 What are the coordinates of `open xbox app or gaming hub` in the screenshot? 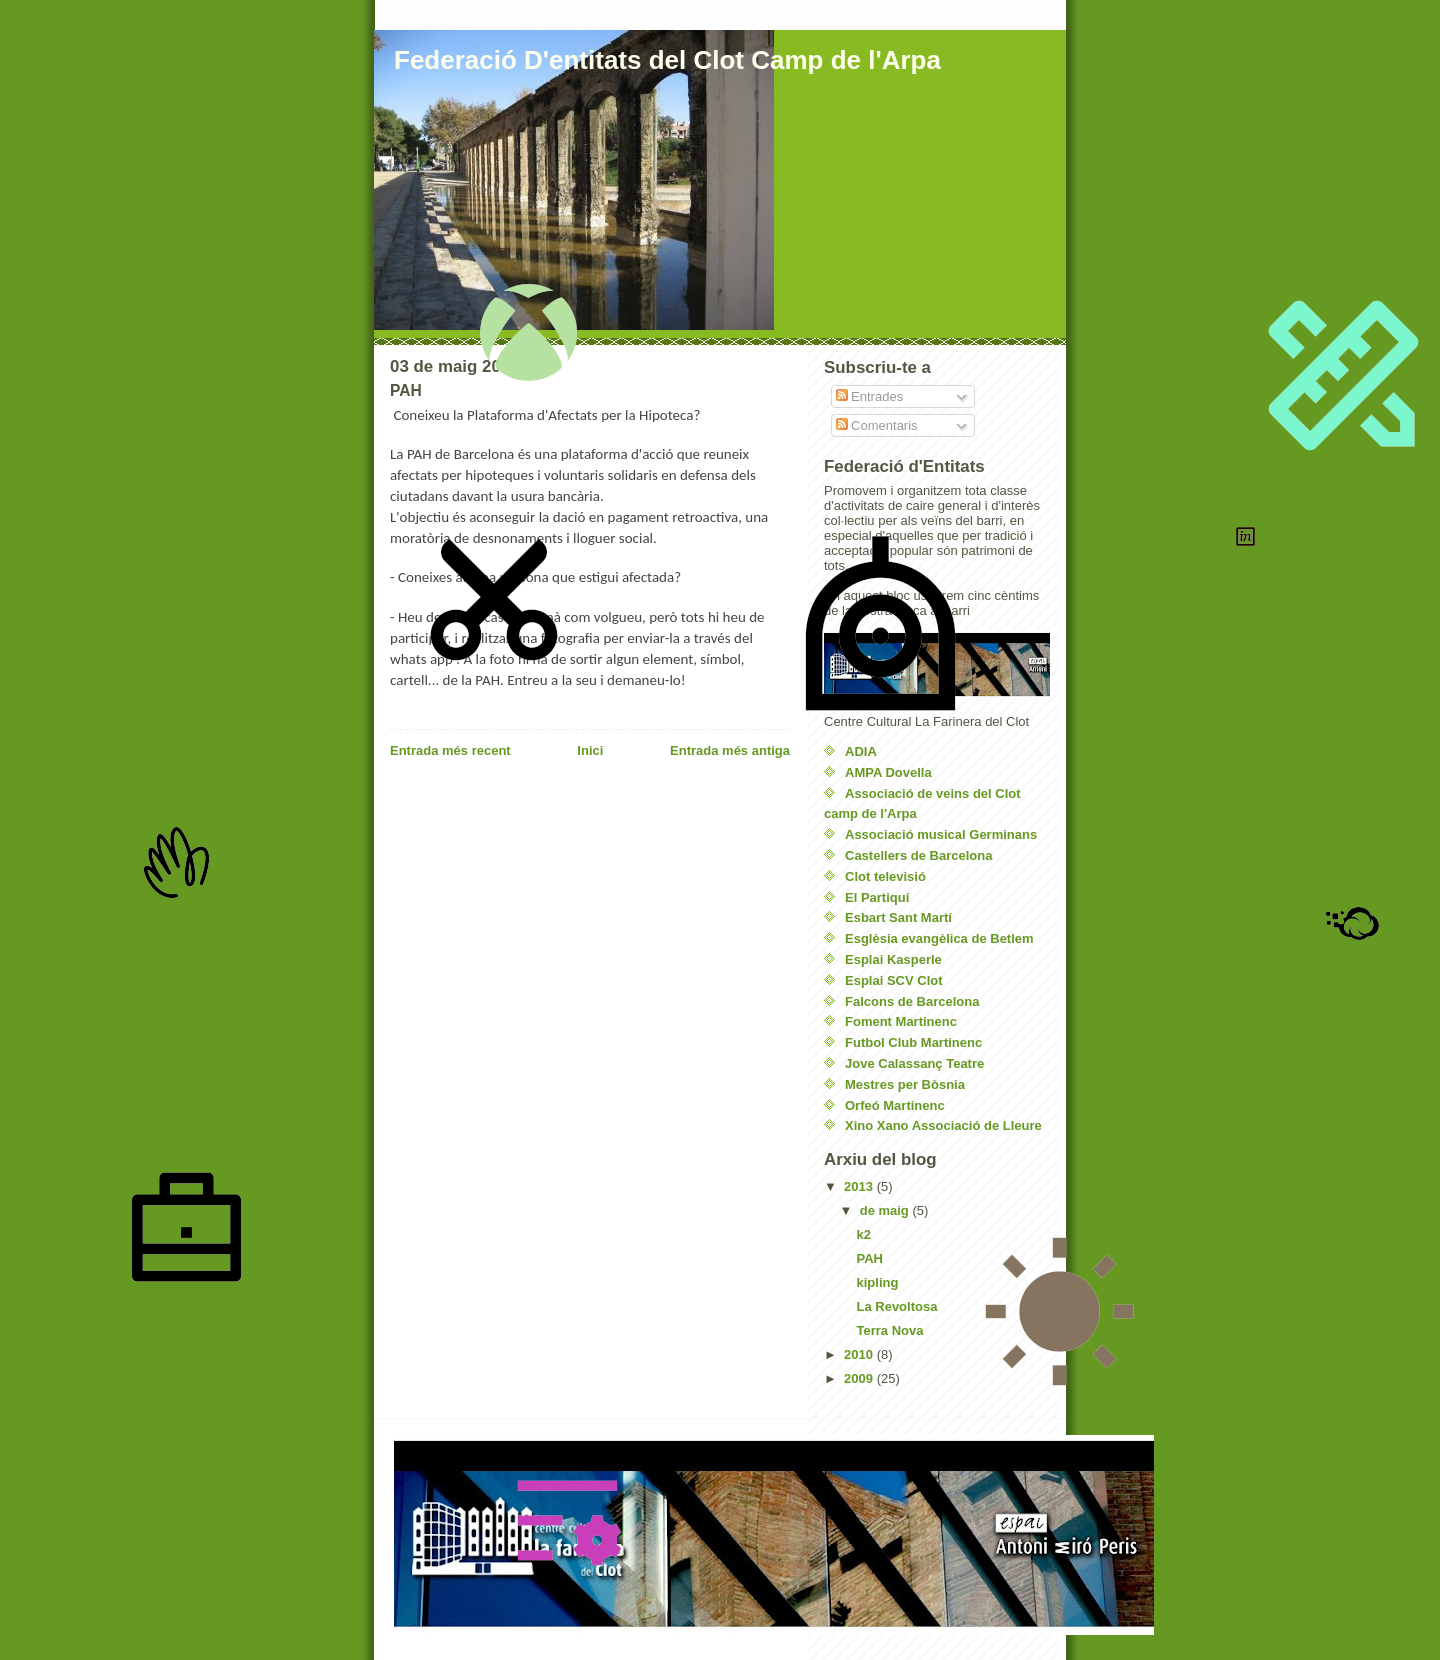 It's located at (528, 332).